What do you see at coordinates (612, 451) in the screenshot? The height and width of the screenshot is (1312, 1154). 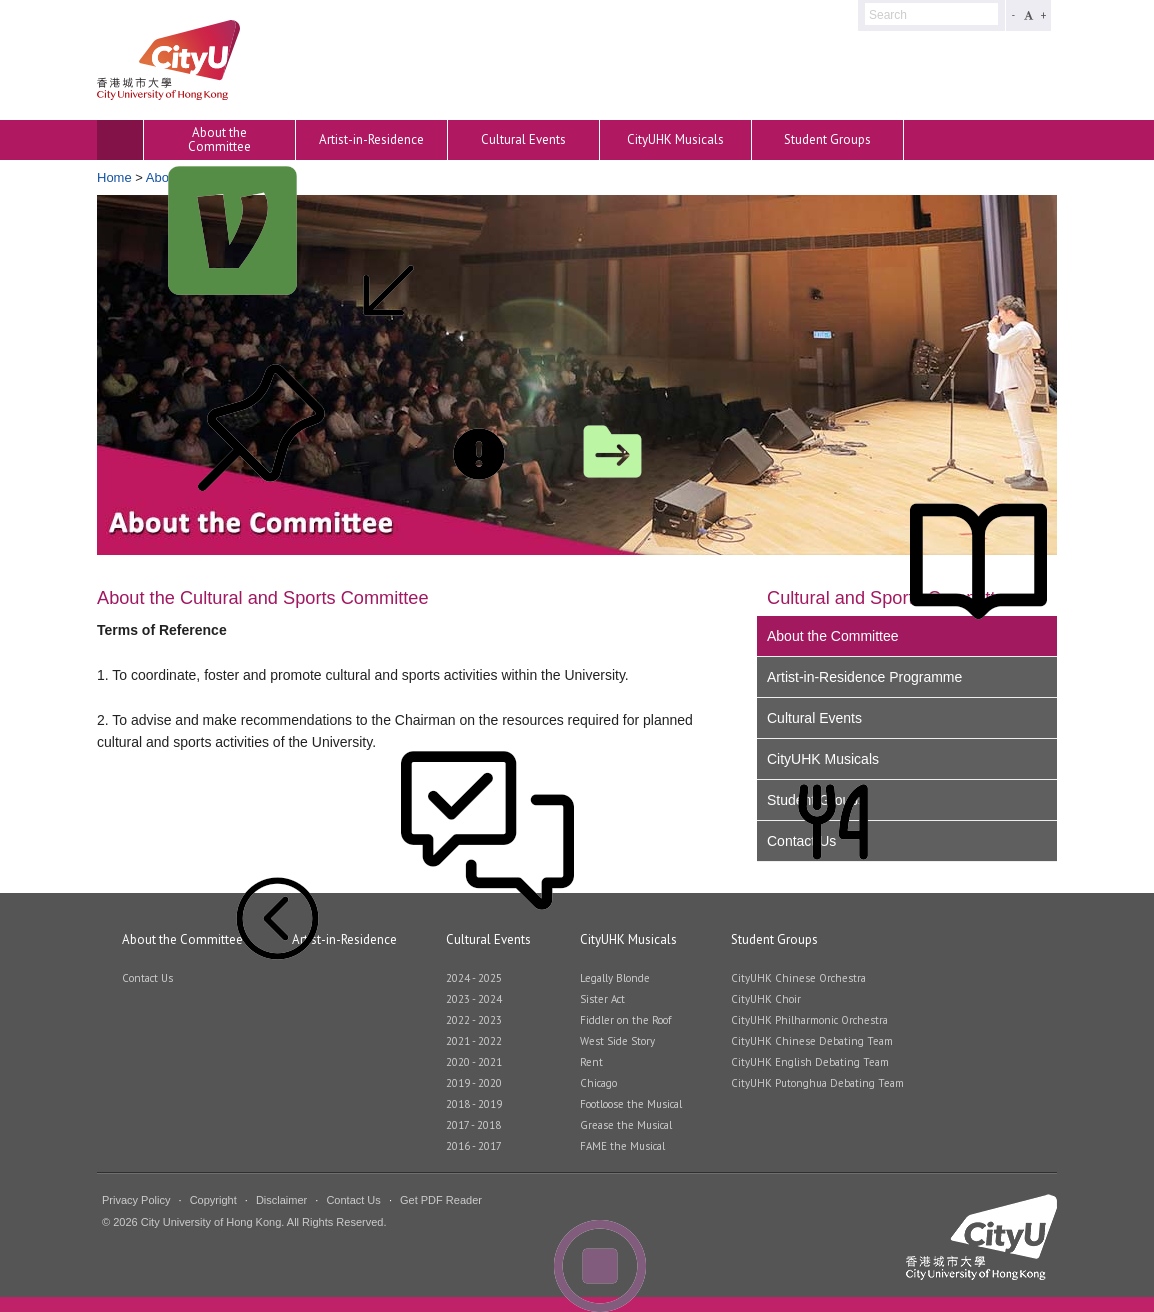 I see `access a linked submodule or external repository` at bounding box center [612, 451].